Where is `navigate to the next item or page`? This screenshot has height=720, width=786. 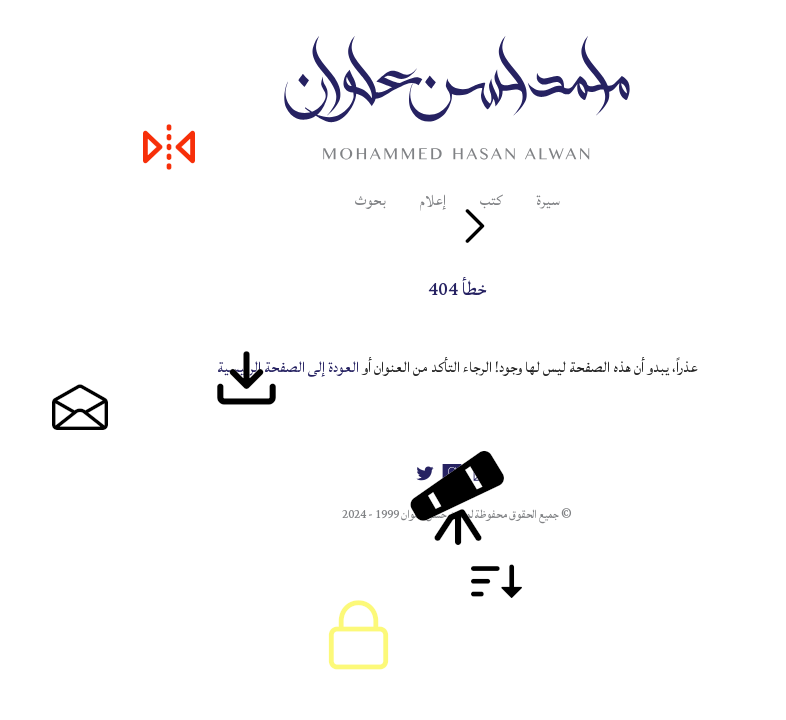 navigate to the next item or page is located at coordinates (474, 226).